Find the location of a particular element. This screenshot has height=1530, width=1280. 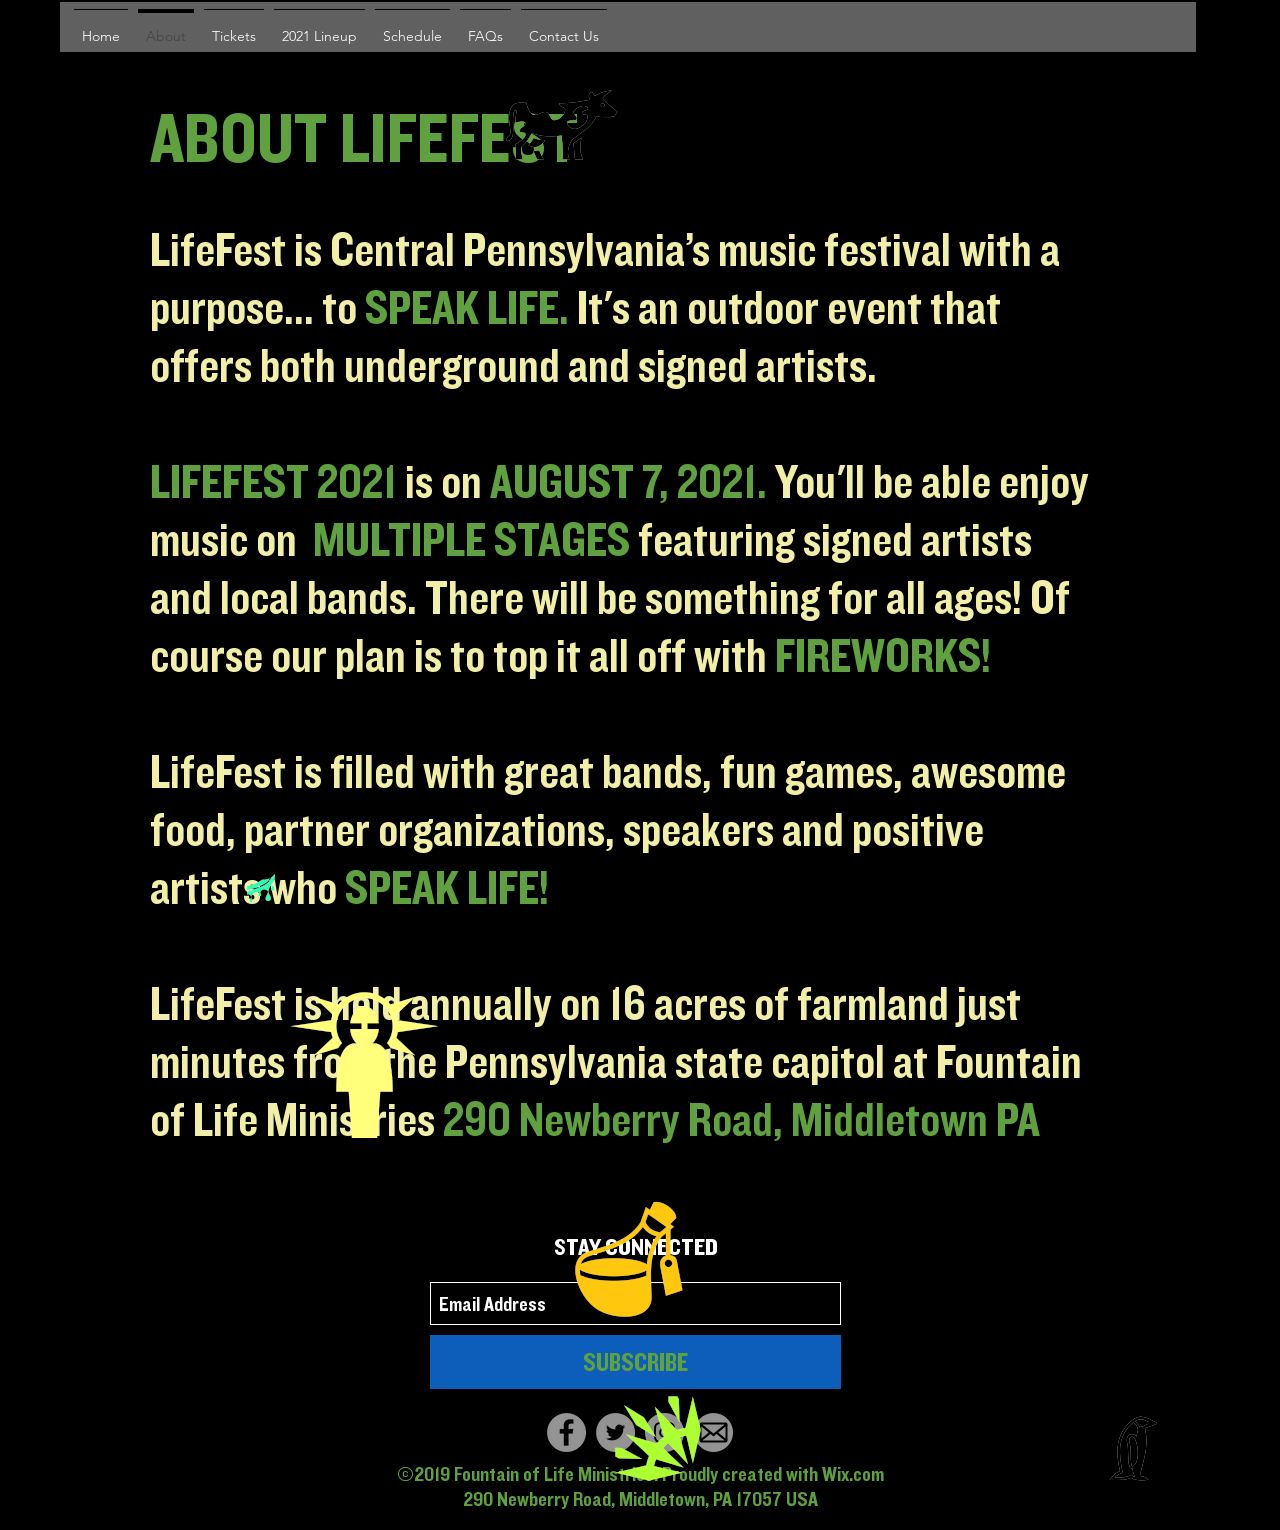

indicates a collision or crash event is located at coordinates (658, 1439).